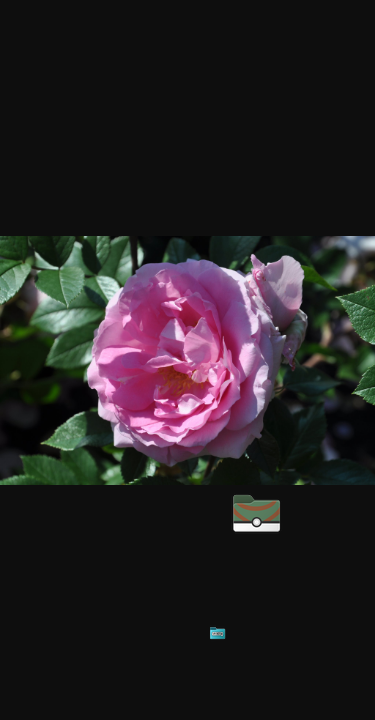  Describe the element at coordinates (217, 633) in the screenshot. I see `open vrchat files folder` at that location.